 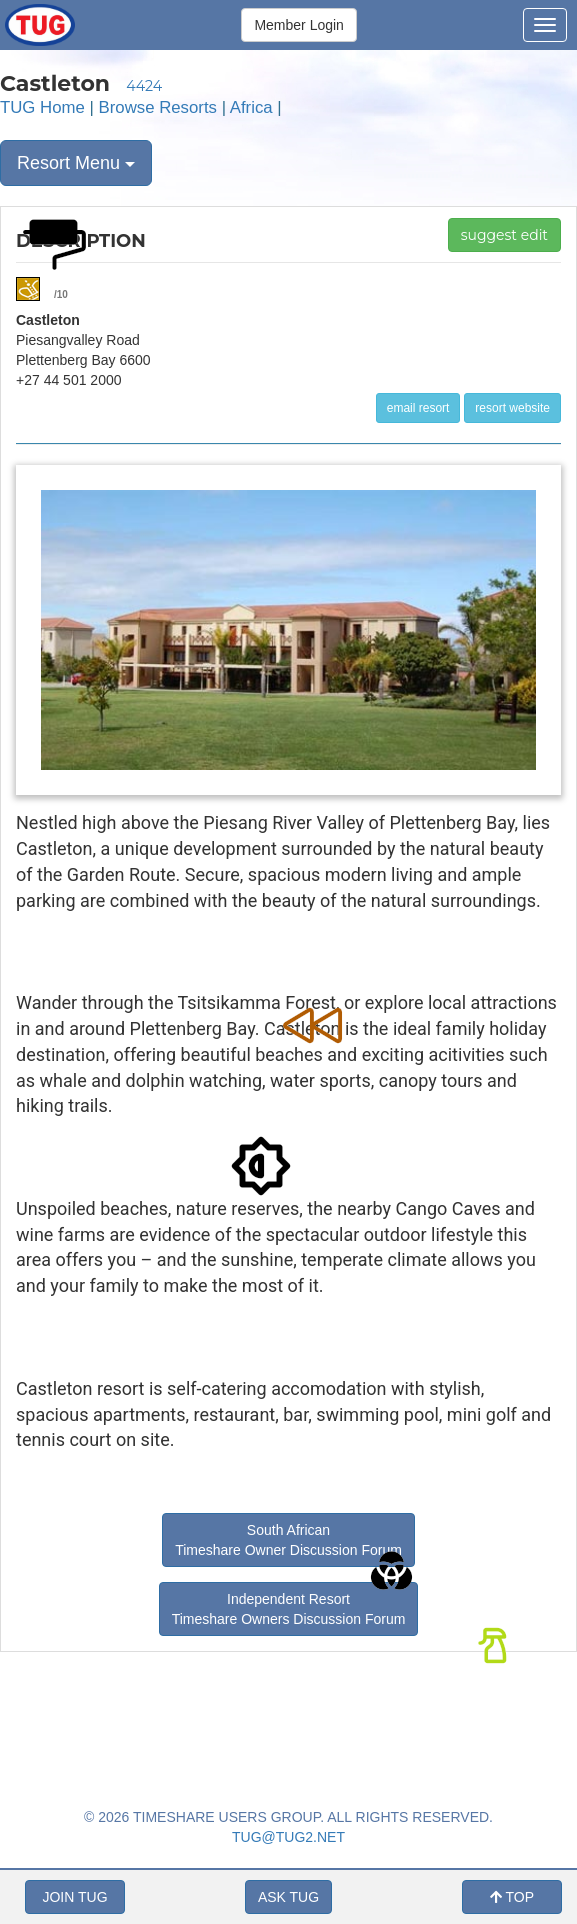 I want to click on skip to previous track, so click(x=312, y=1025).